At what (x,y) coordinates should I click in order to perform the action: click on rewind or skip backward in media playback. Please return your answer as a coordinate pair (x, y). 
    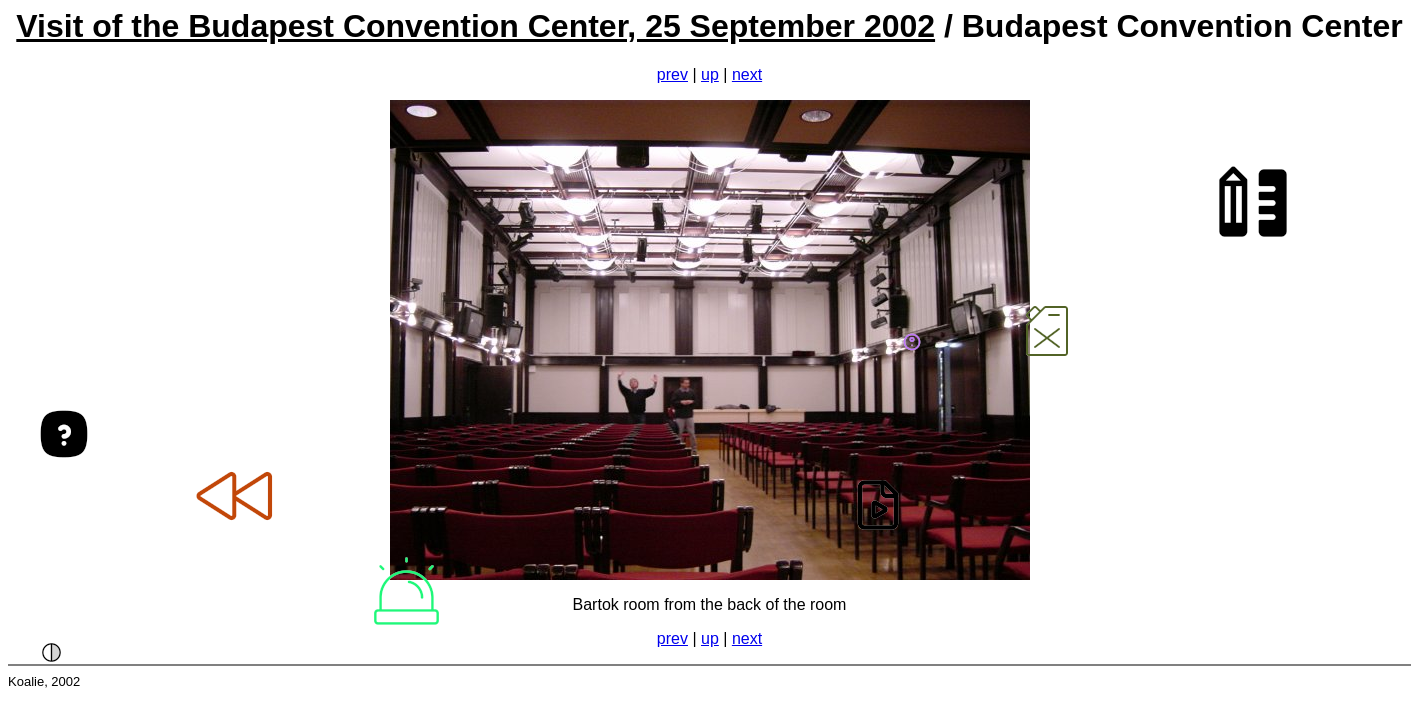
    Looking at the image, I should click on (237, 496).